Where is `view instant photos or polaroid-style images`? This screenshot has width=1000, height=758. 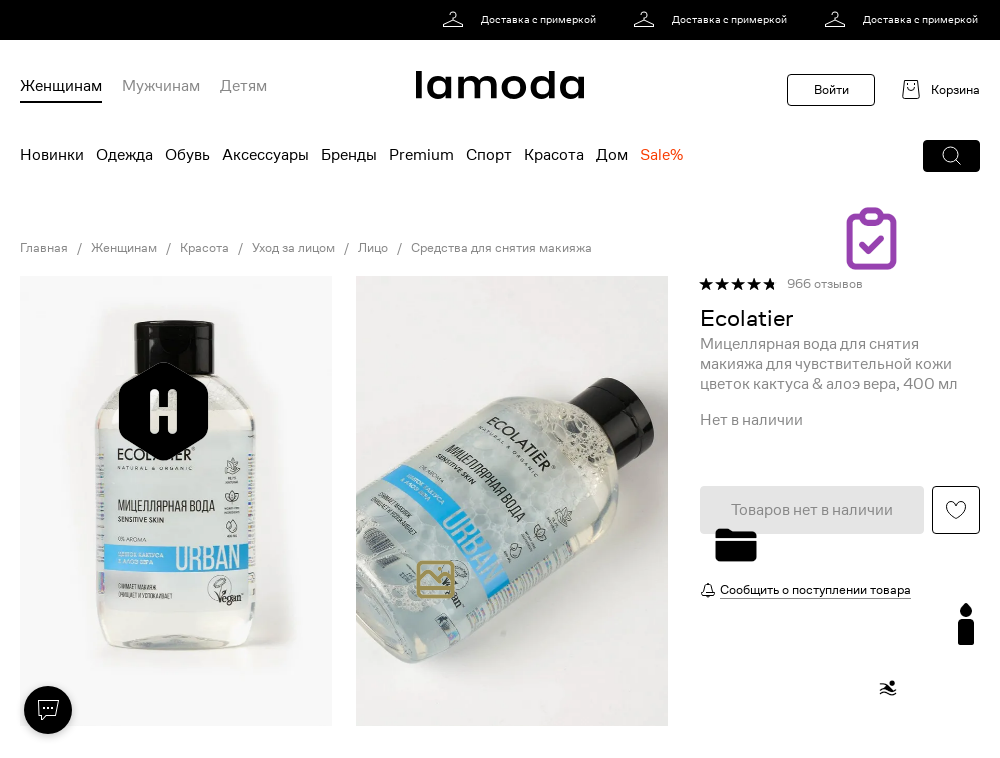 view instant photos or polaroid-style images is located at coordinates (435, 579).